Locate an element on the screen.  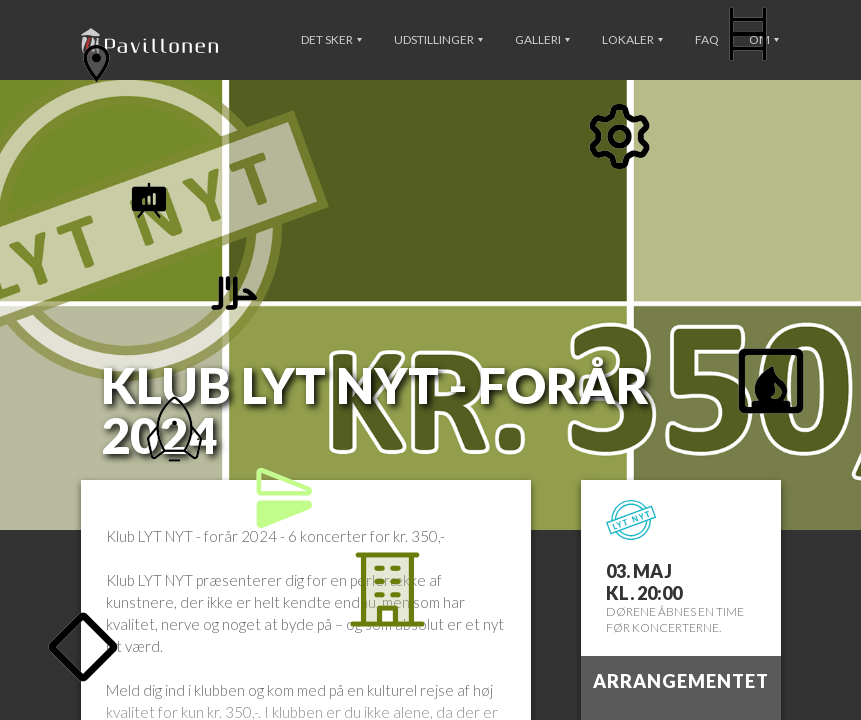
view current location on map is located at coordinates (96, 63).